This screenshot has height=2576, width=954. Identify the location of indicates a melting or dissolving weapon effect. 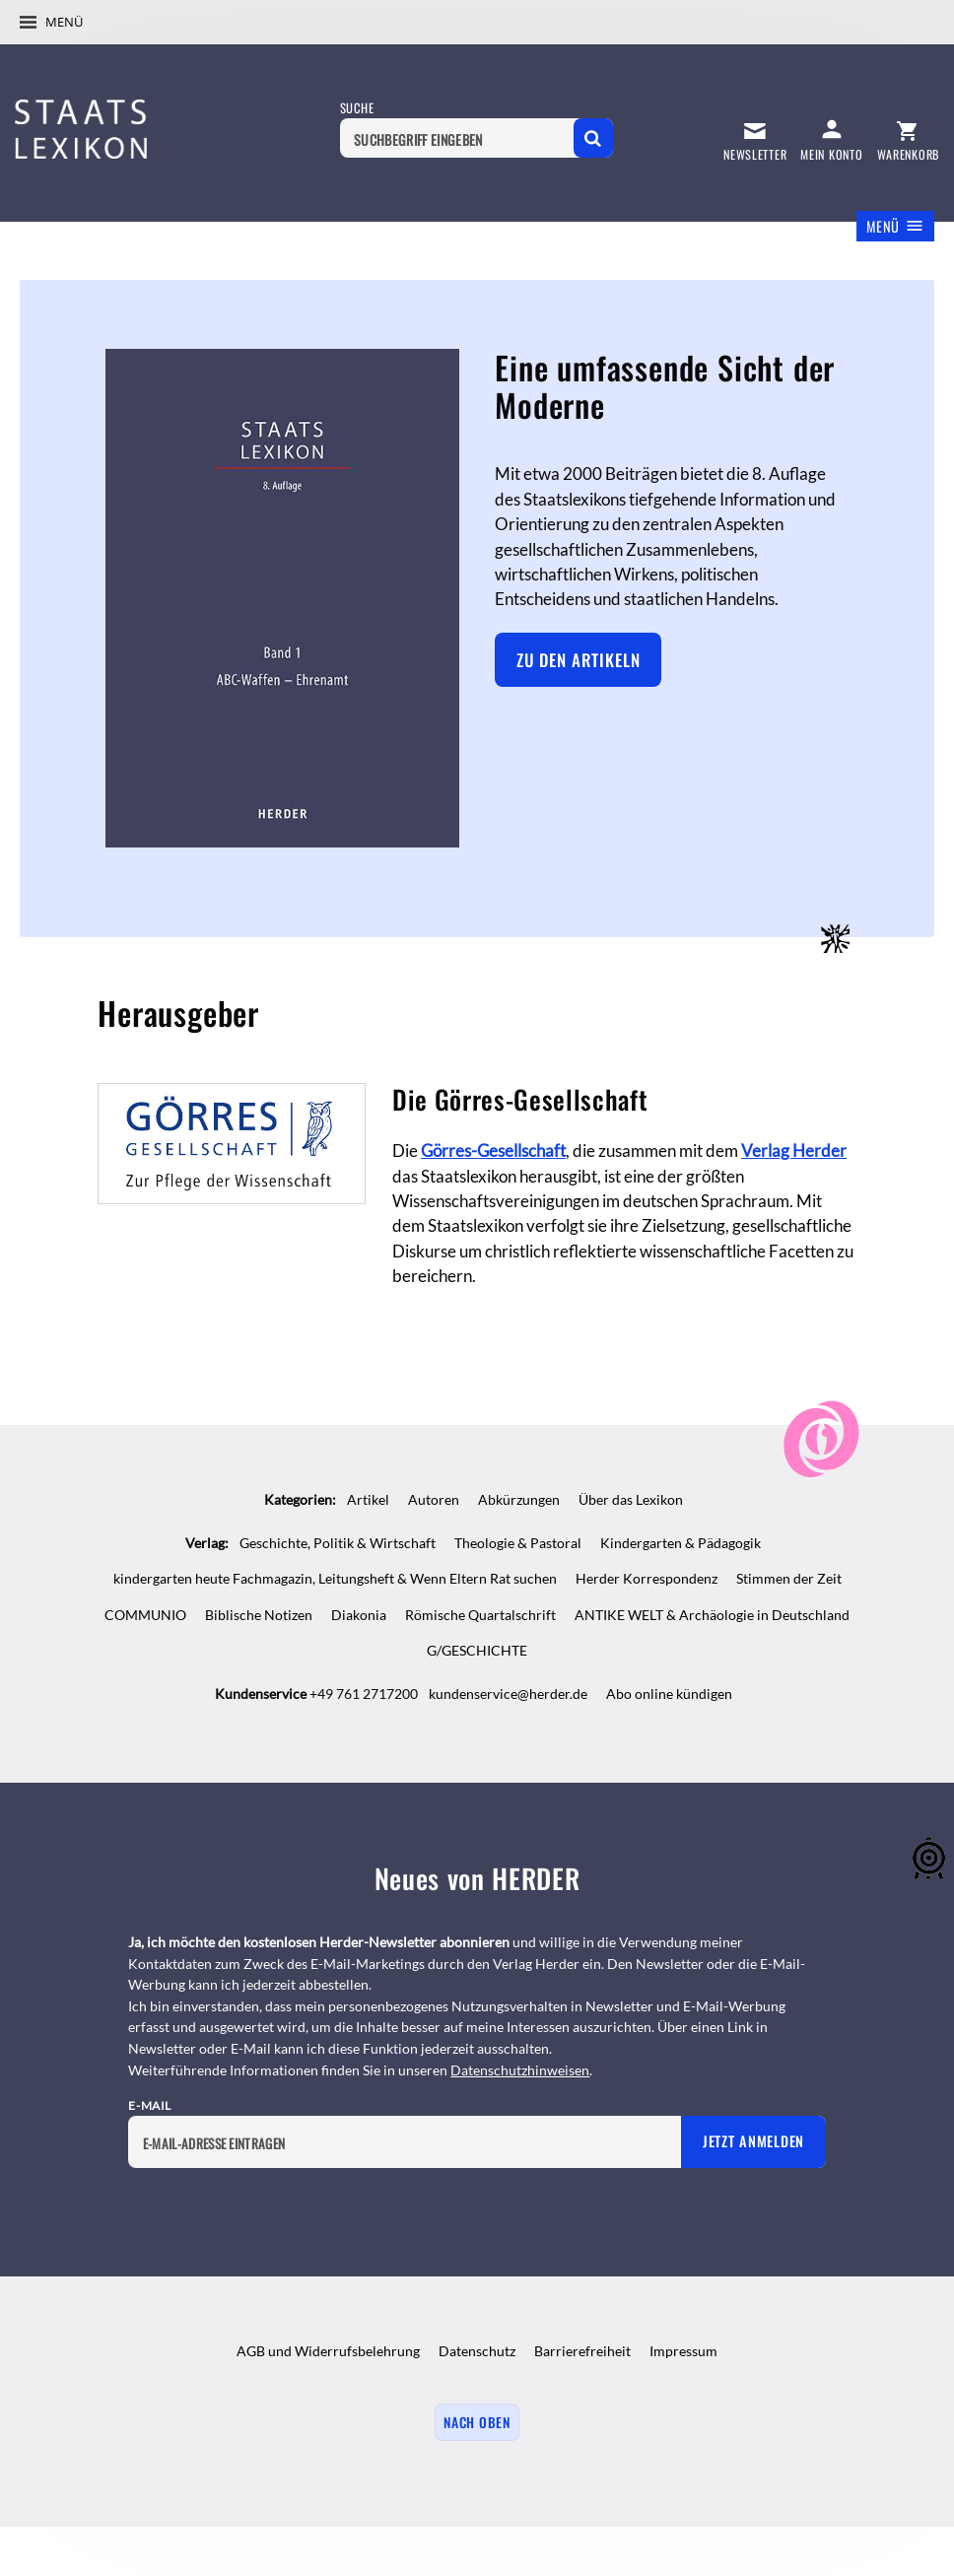
(835, 938).